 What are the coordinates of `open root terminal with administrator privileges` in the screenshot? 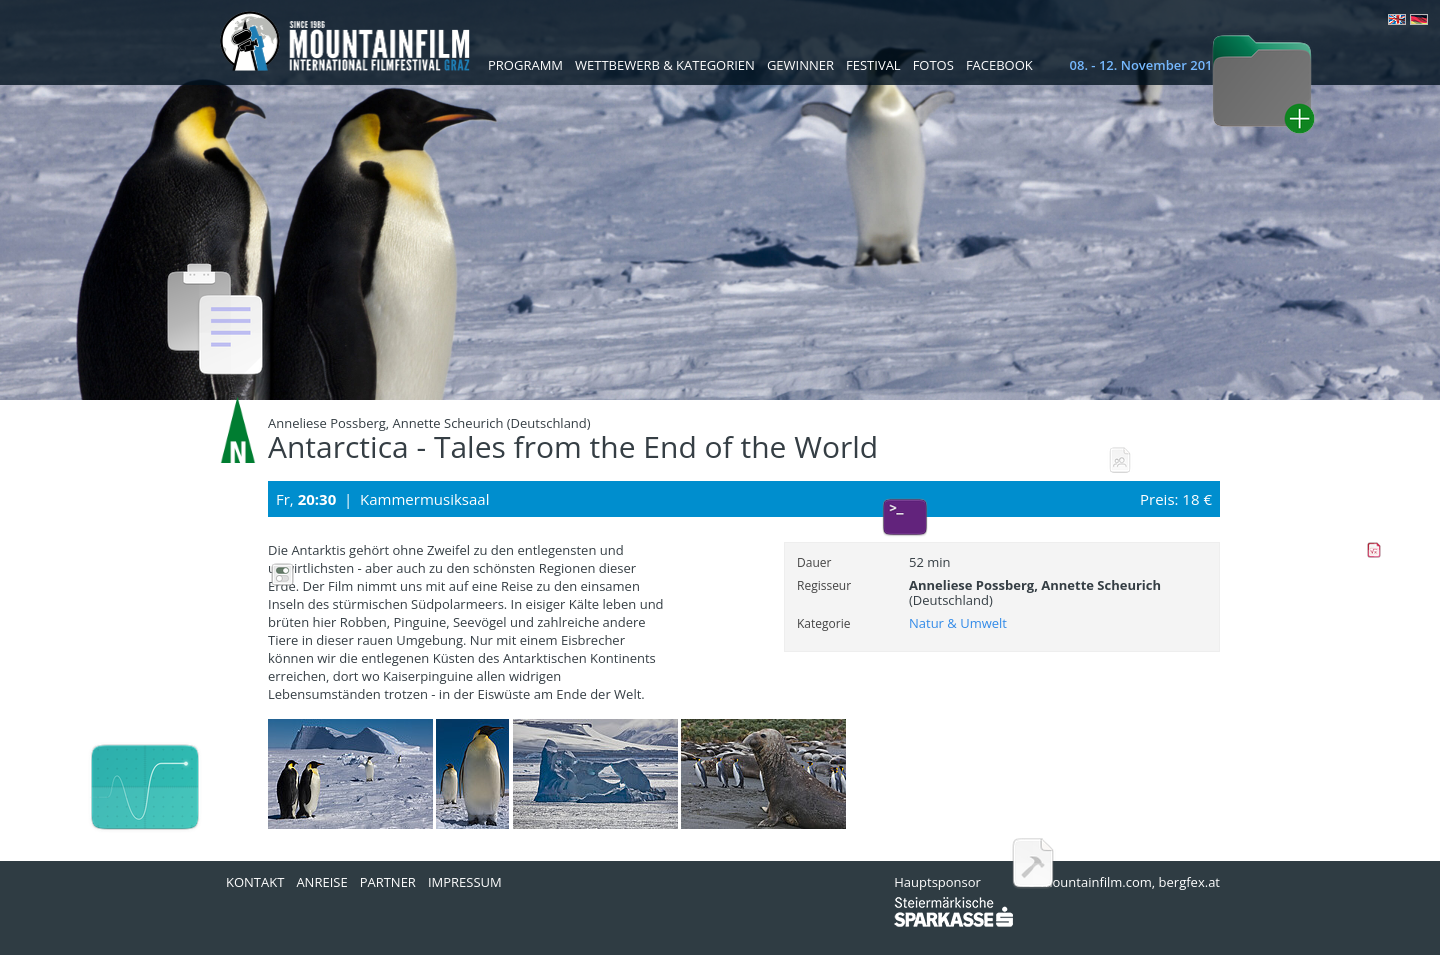 It's located at (905, 517).